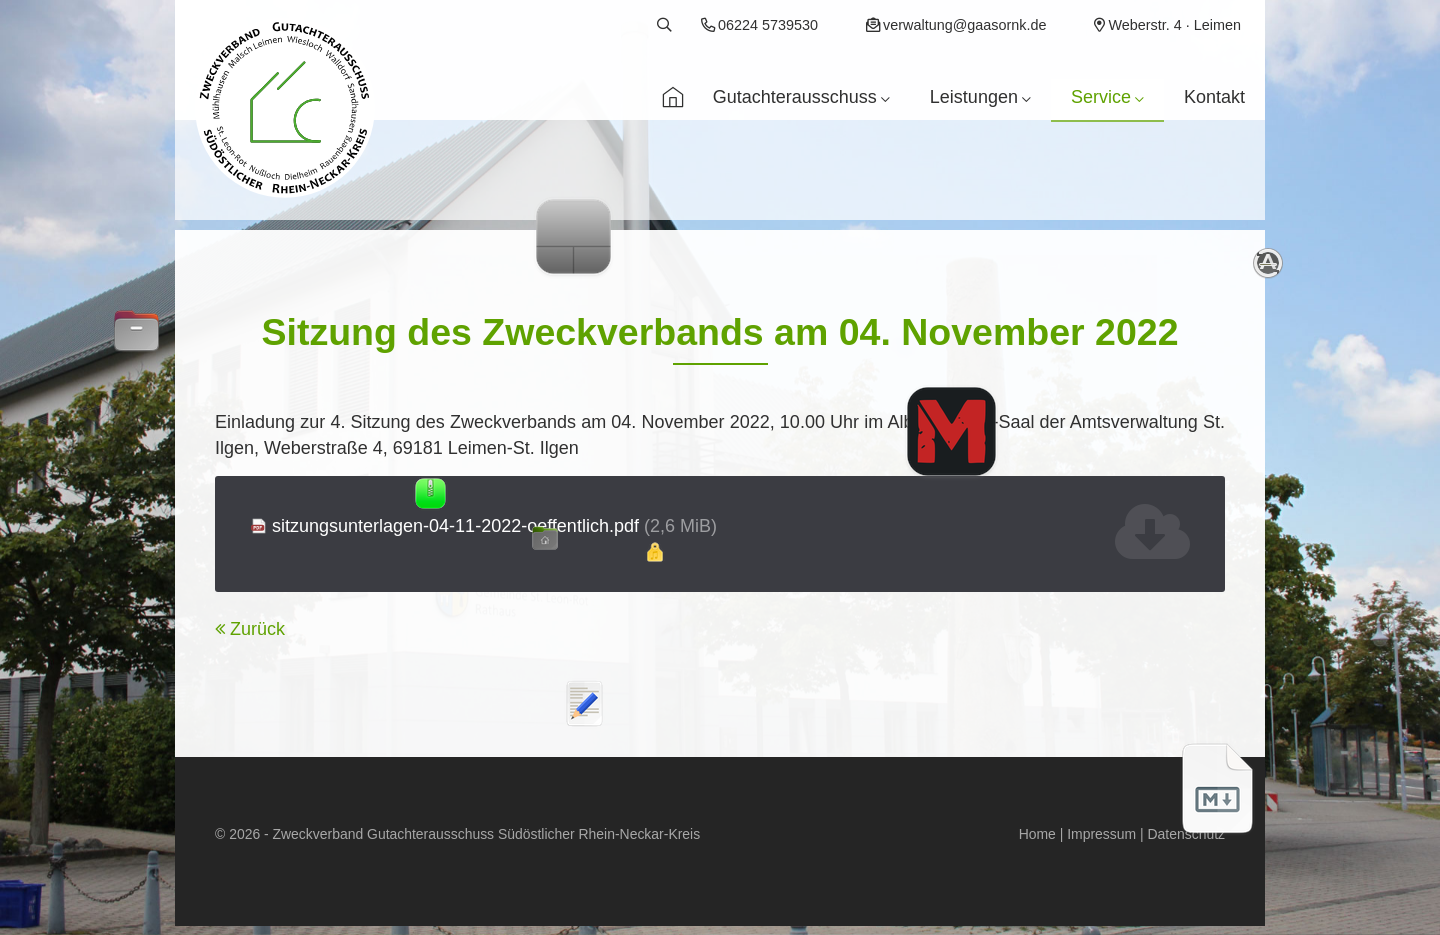  Describe the element at coordinates (573, 236) in the screenshot. I see `open touchpad settings and preferences` at that location.